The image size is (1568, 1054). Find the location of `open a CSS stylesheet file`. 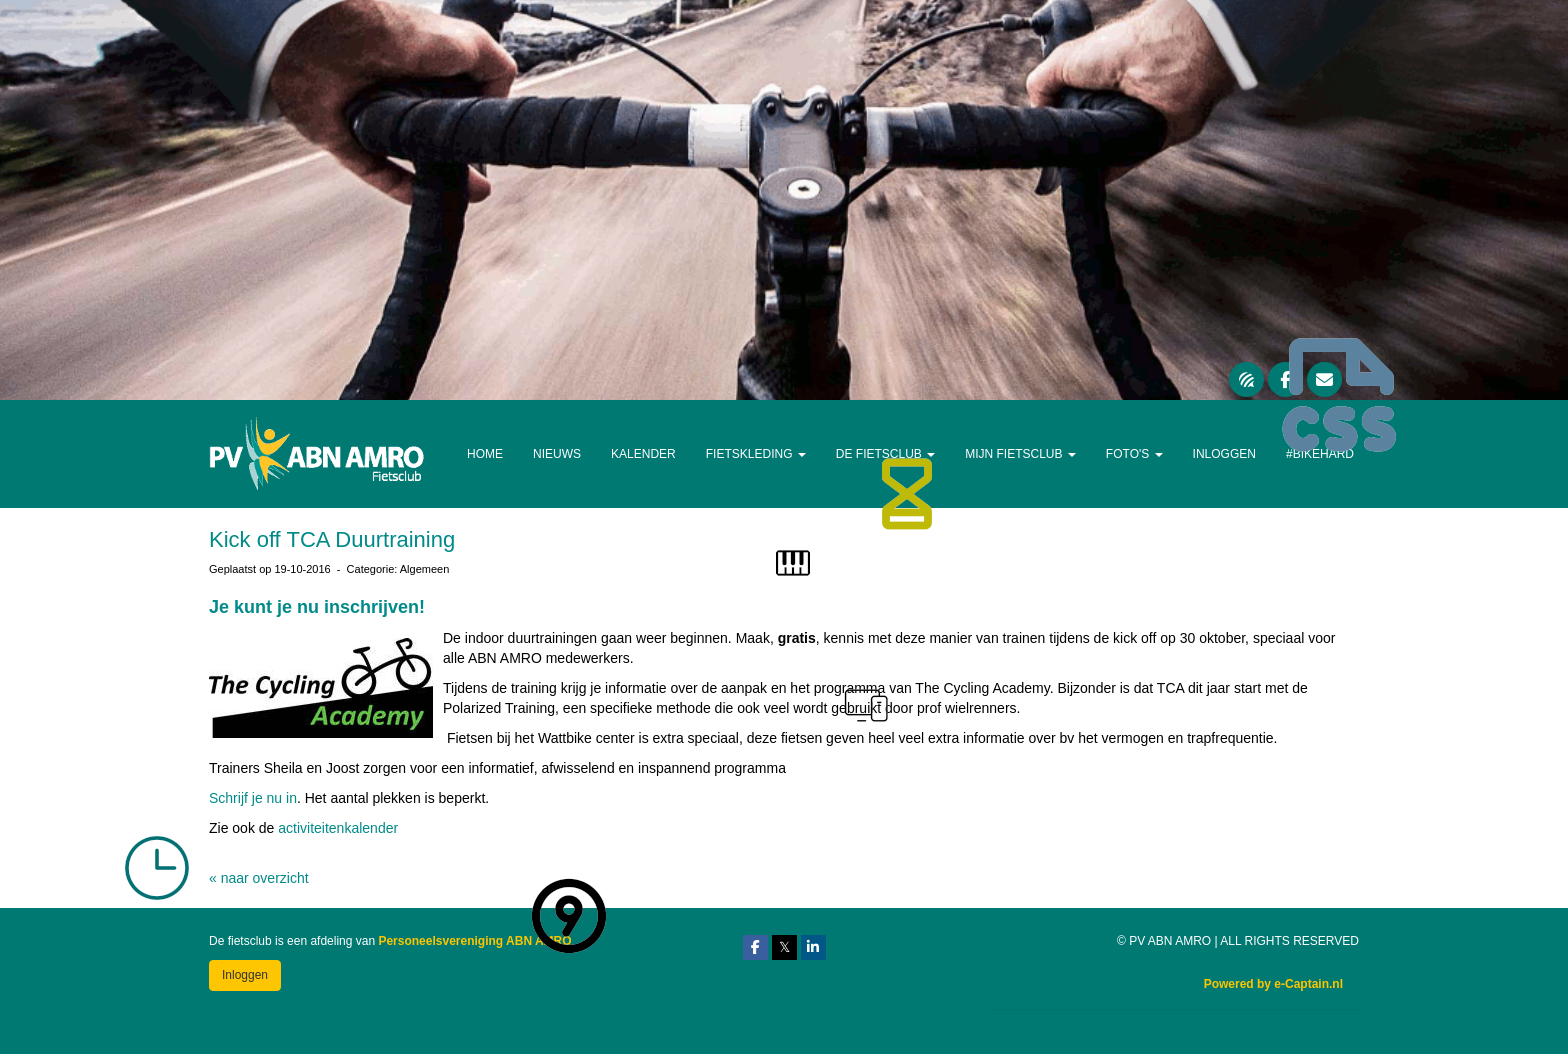

open a CSS stylesheet file is located at coordinates (1341, 399).